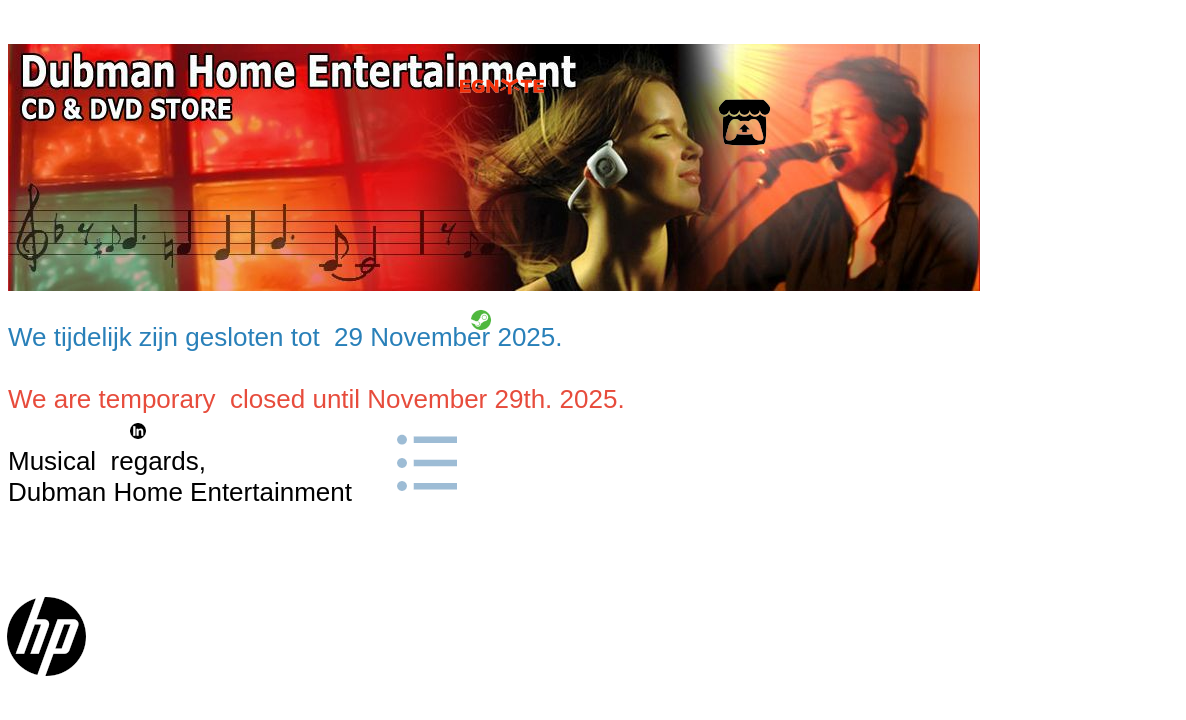 Image resolution: width=1186 pixels, height=720 pixels. Describe the element at coordinates (744, 122) in the screenshot. I see `visit itch.io indie game marketplace` at that location.